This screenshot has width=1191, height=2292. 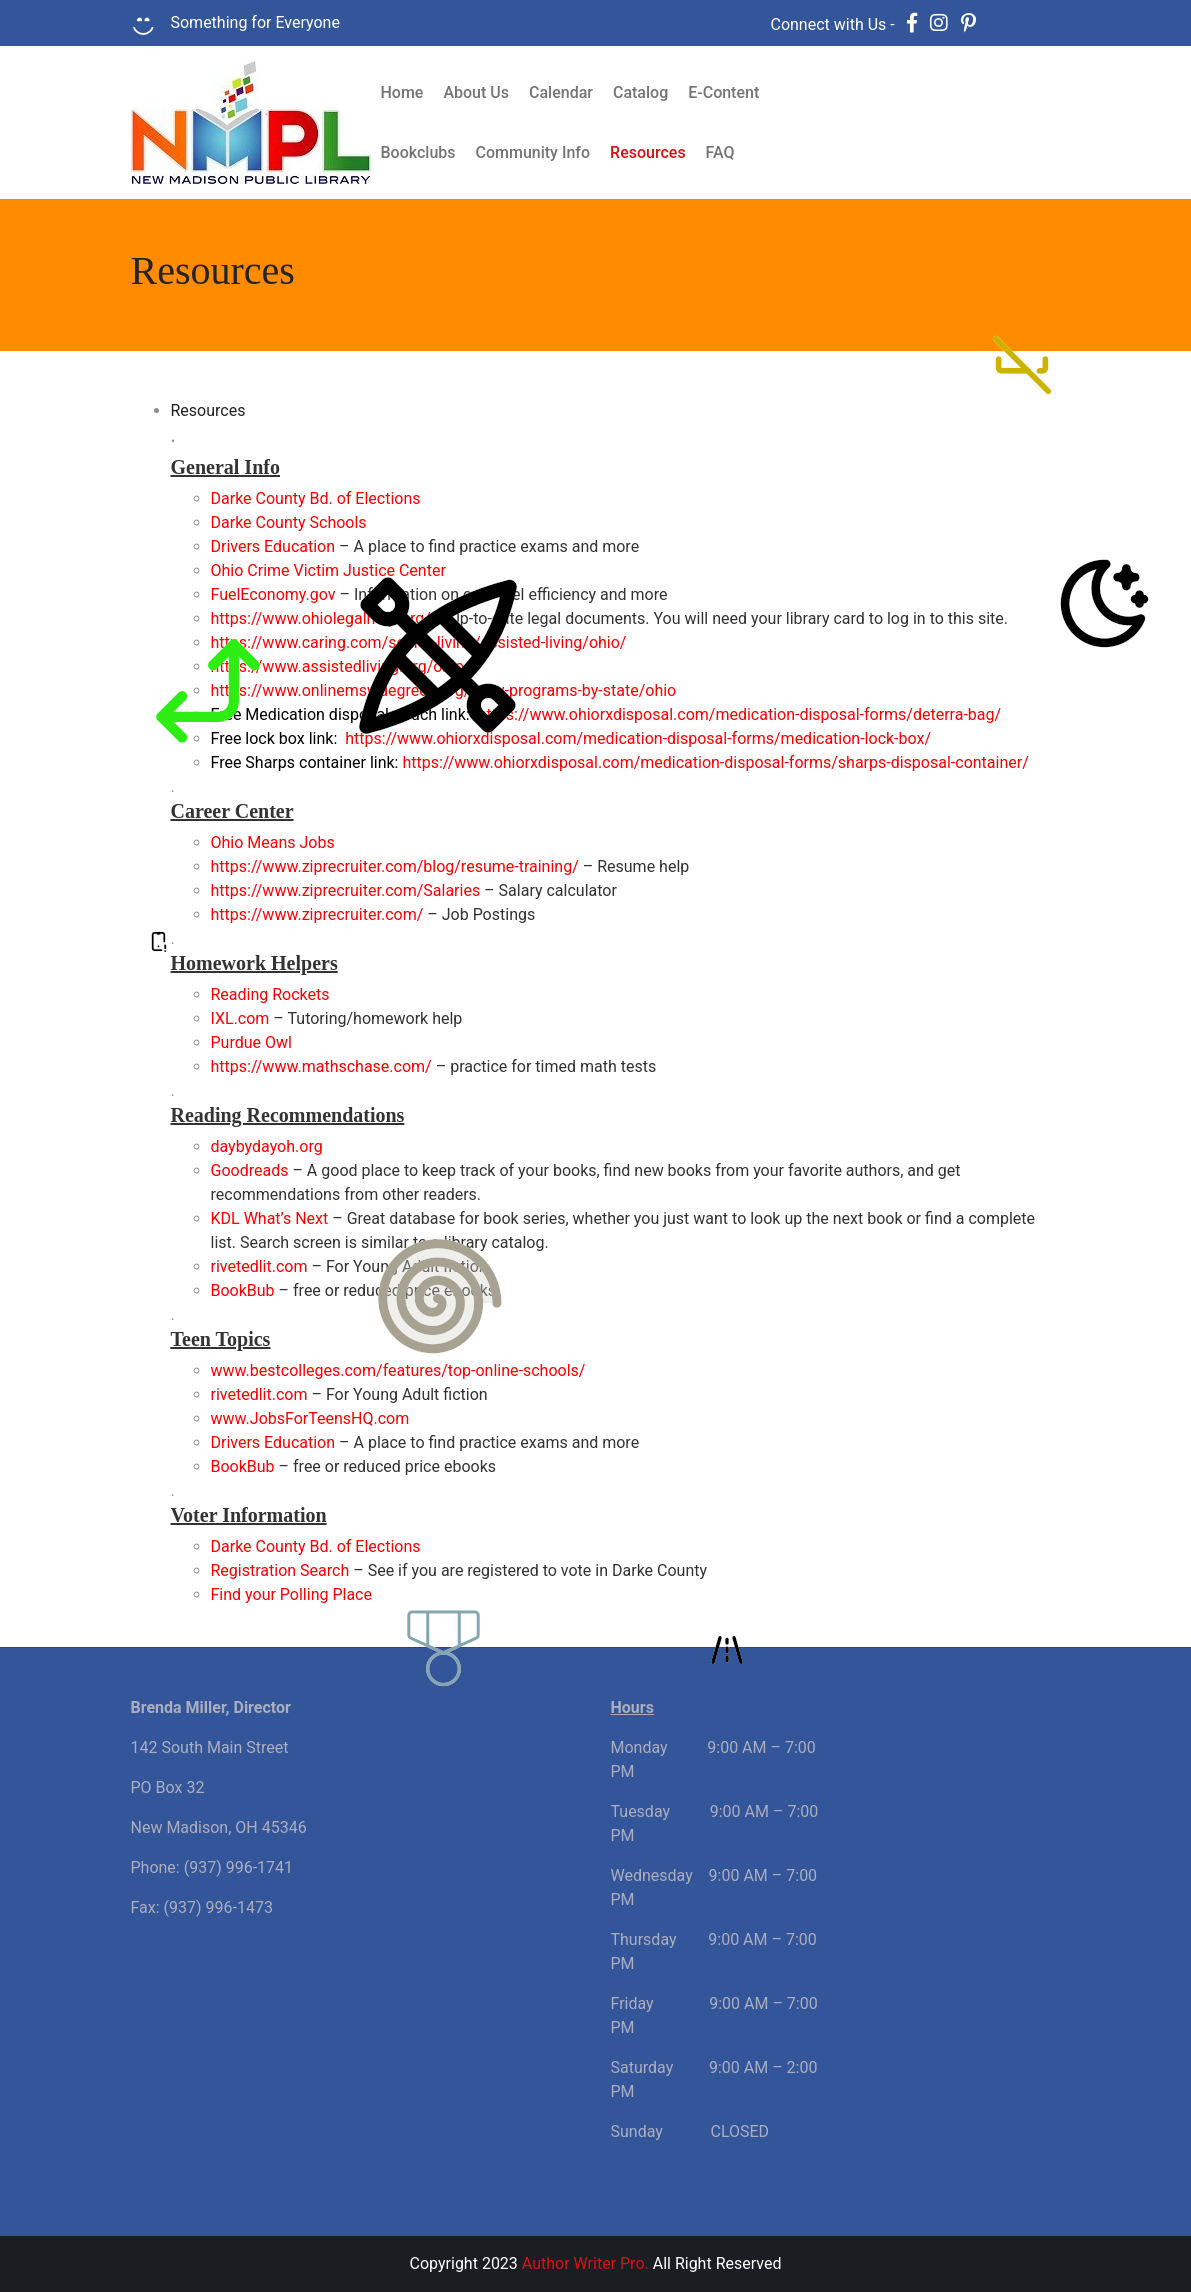 I want to click on mobile device error or warning, so click(x=158, y=941).